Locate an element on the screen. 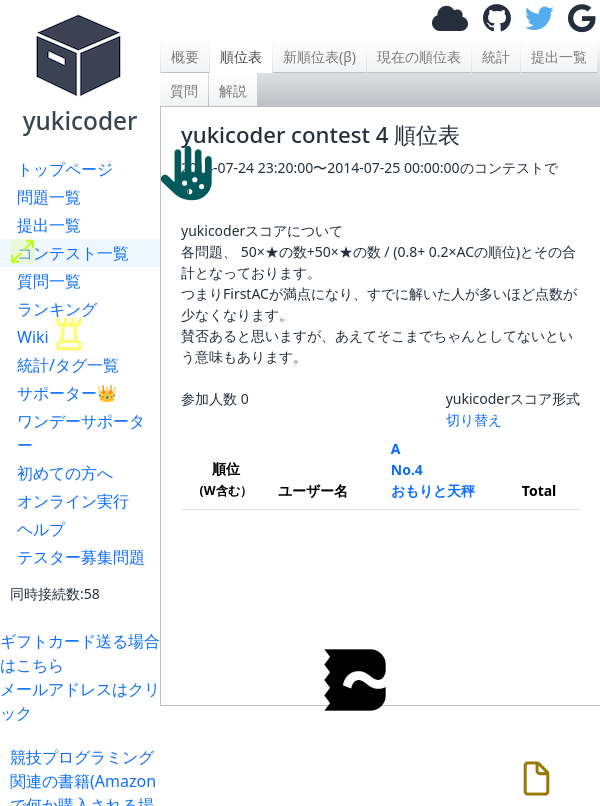 This screenshot has width=600, height=806. view or open a file is located at coordinates (536, 778).